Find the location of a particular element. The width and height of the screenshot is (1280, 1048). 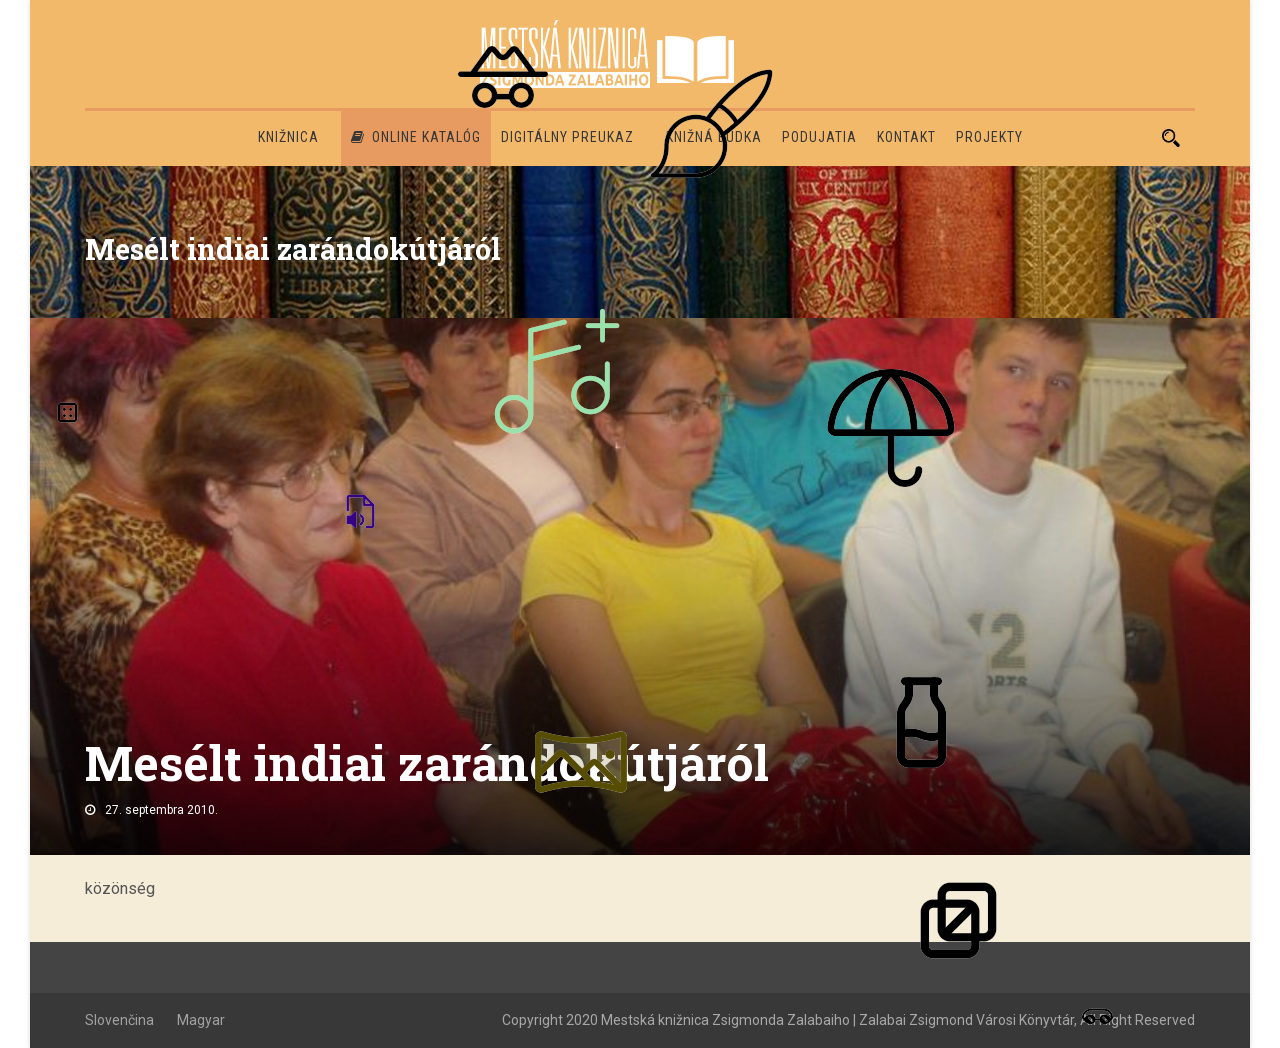

view panorama or wide-angle photos is located at coordinates (581, 762).